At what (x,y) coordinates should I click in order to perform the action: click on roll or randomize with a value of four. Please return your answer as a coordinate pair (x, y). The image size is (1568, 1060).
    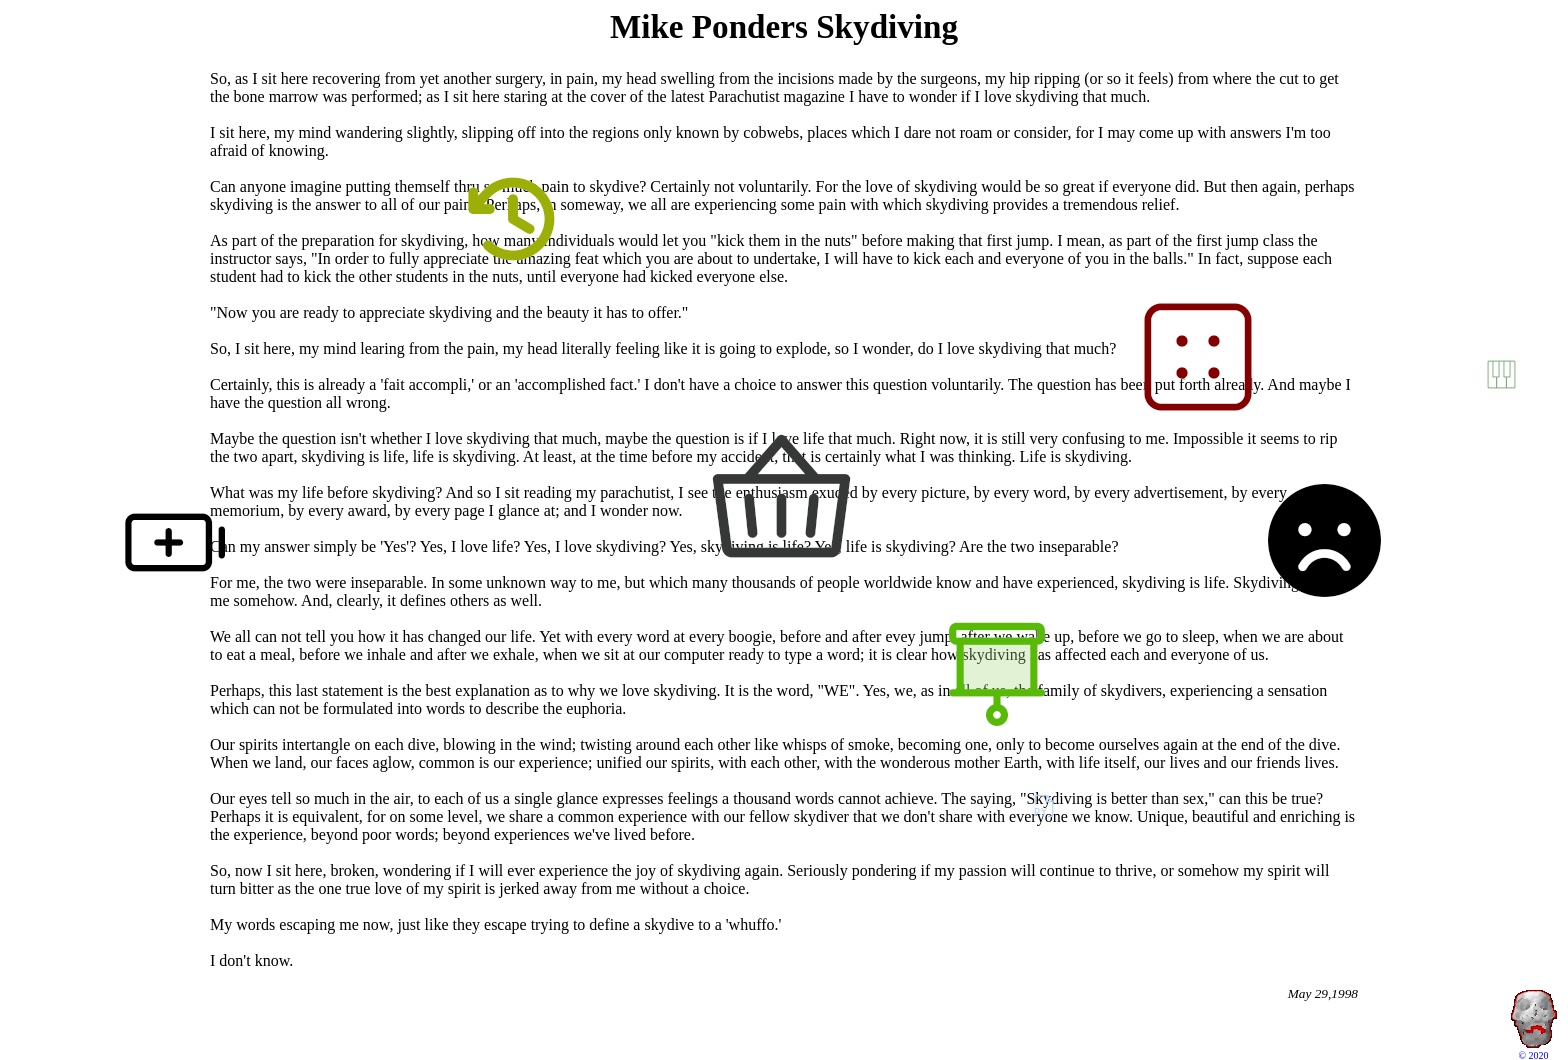
    Looking at the image, I should click on (1198, 357).